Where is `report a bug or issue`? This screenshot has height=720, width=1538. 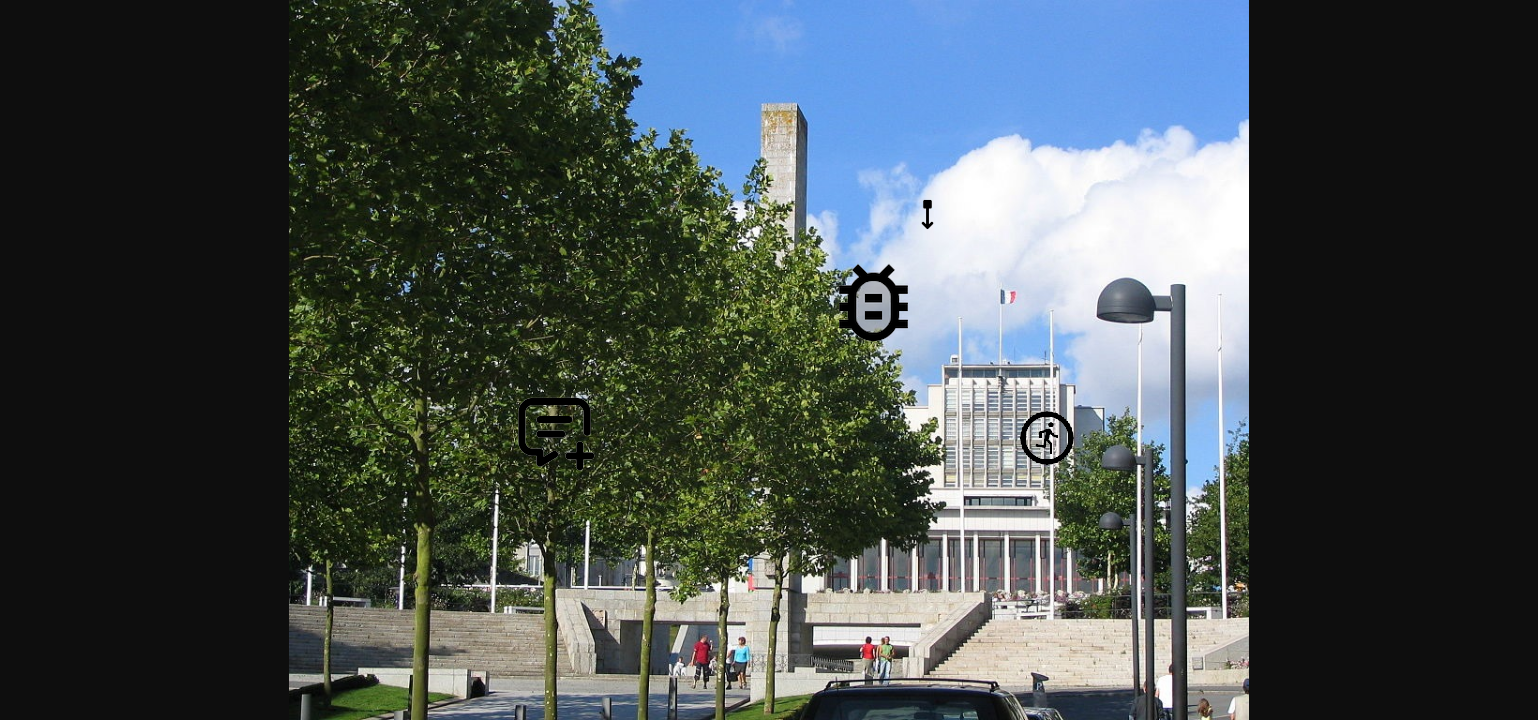 report a bug or issue is located at coordinates (873, 302).